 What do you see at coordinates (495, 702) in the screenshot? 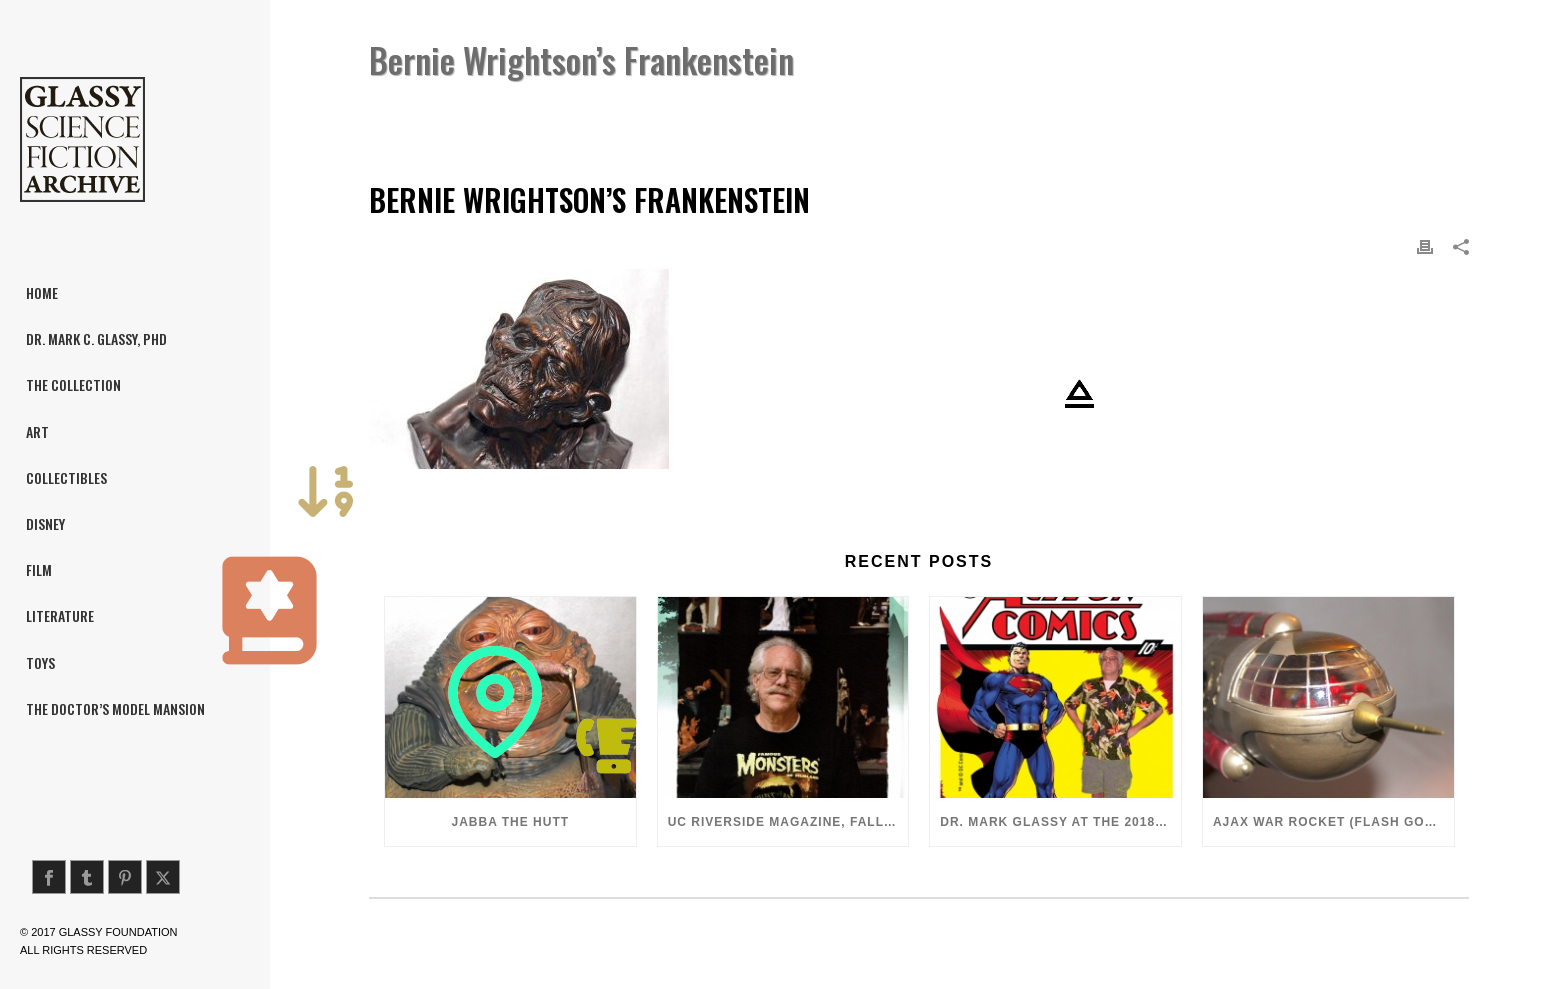
I see `view location on map` at bounding box center [495, 702].